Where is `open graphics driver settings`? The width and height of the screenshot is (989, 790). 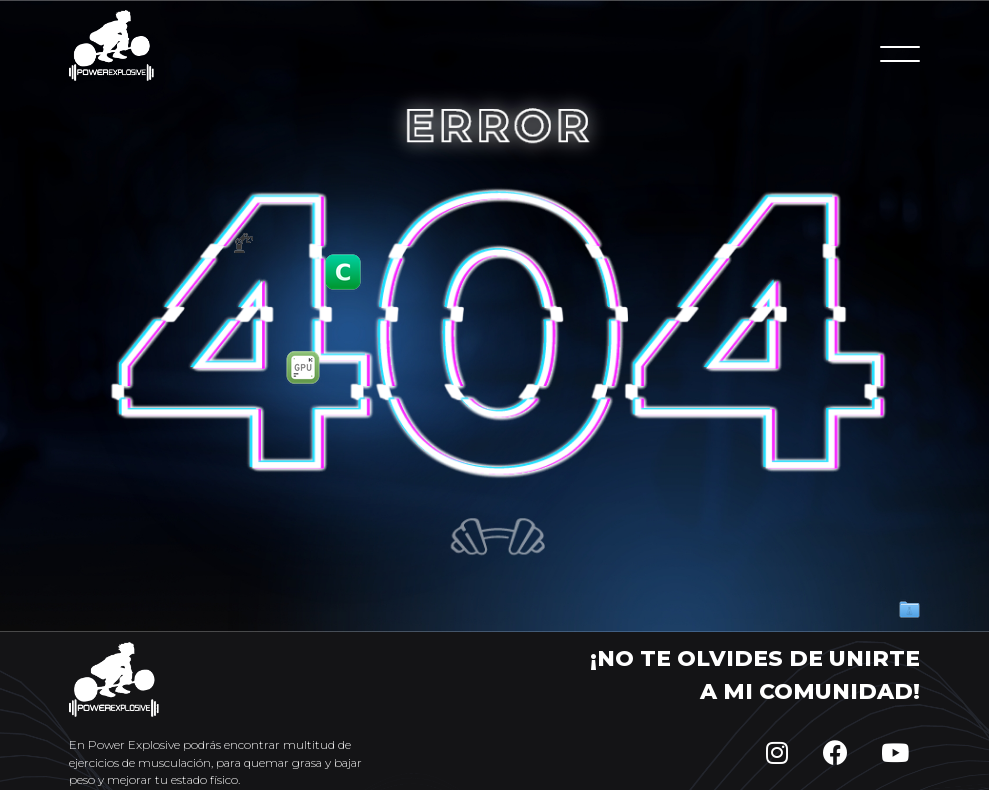 open graphics driver settings is located at coordinates (303, 368).